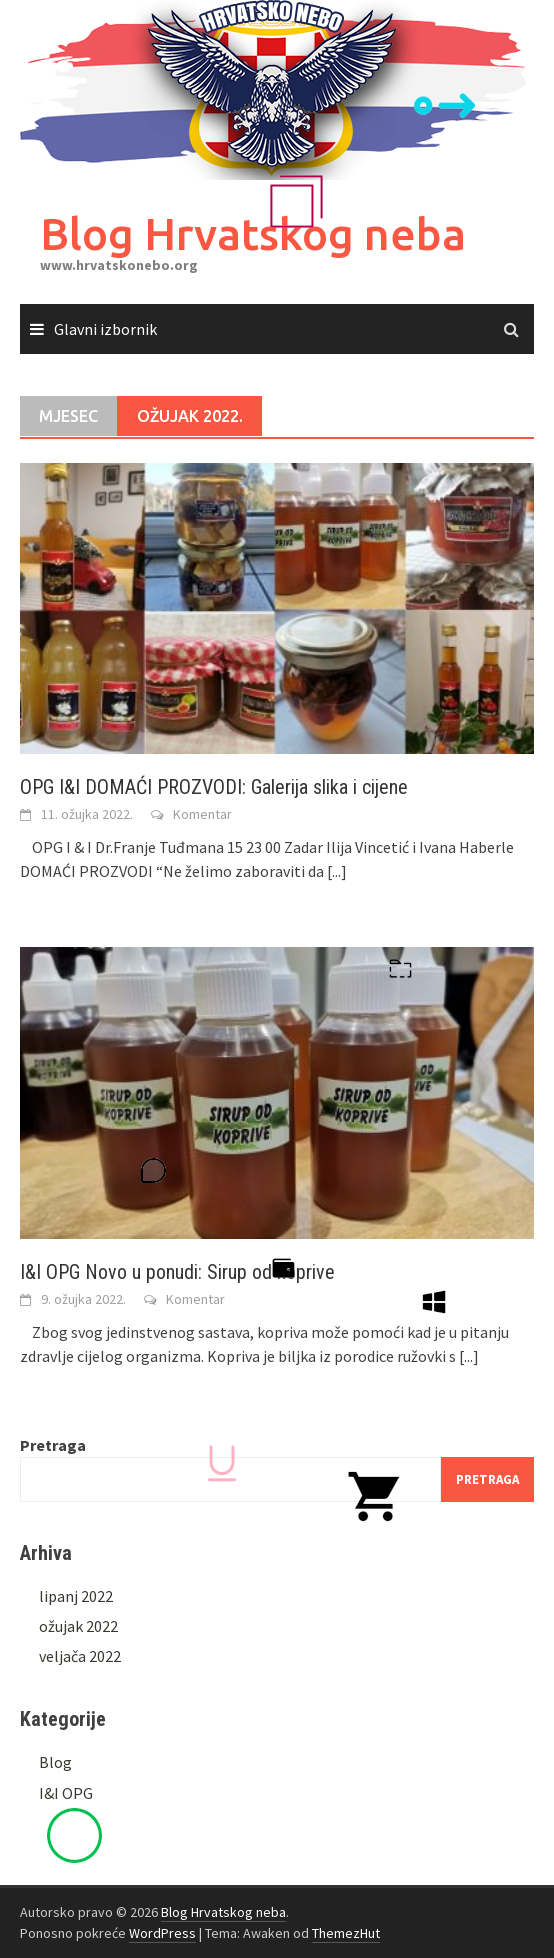 The height and width of the screenshot is (1958, 554). I want to click on open chat or messaging, so click(153, 1171).